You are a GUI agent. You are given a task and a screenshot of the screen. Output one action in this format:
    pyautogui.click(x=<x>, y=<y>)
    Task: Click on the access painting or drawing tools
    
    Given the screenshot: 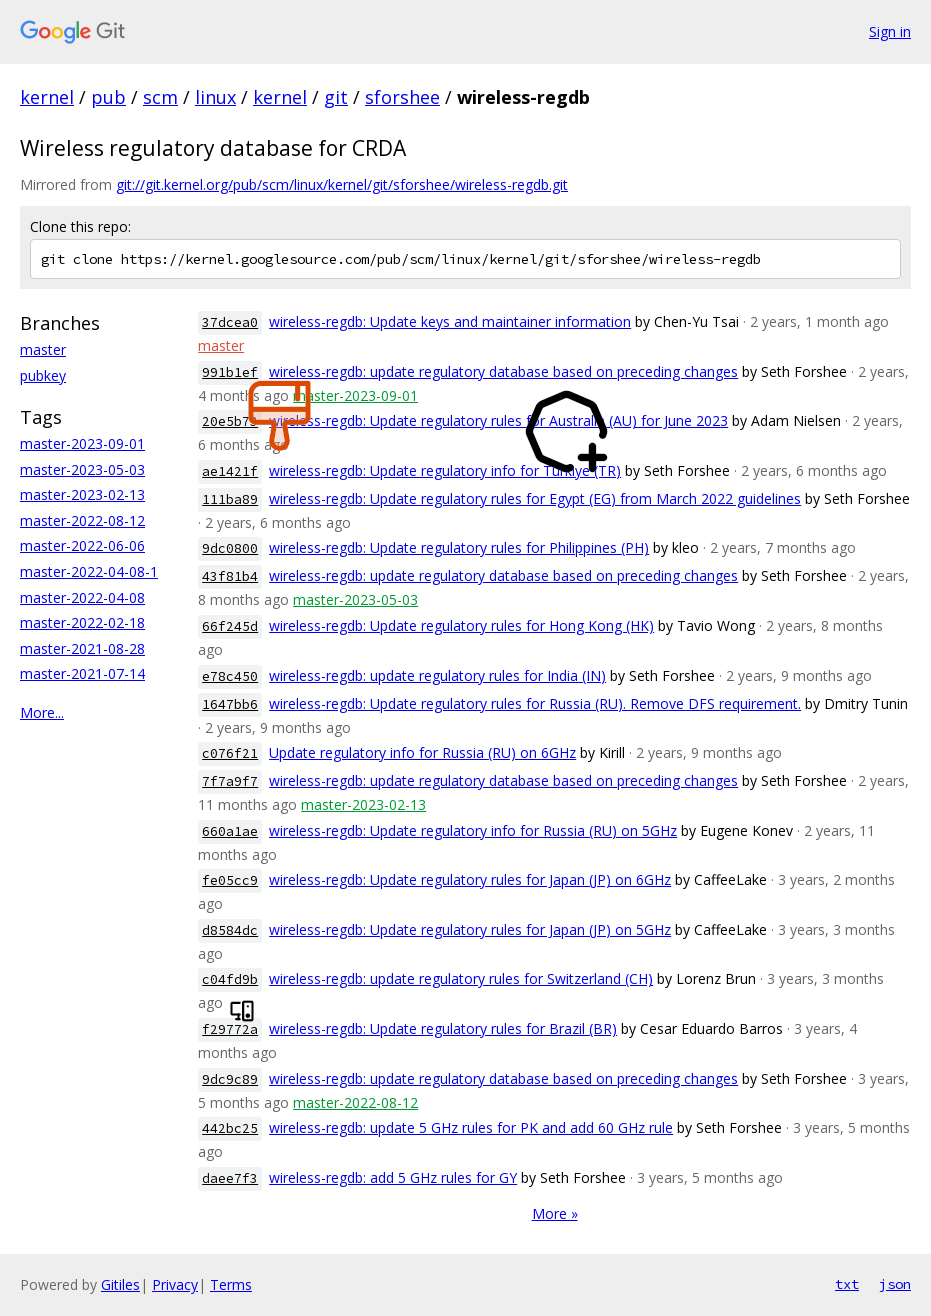 What is the action you would take?
    pyautogui.click(x=279, y=414)
    